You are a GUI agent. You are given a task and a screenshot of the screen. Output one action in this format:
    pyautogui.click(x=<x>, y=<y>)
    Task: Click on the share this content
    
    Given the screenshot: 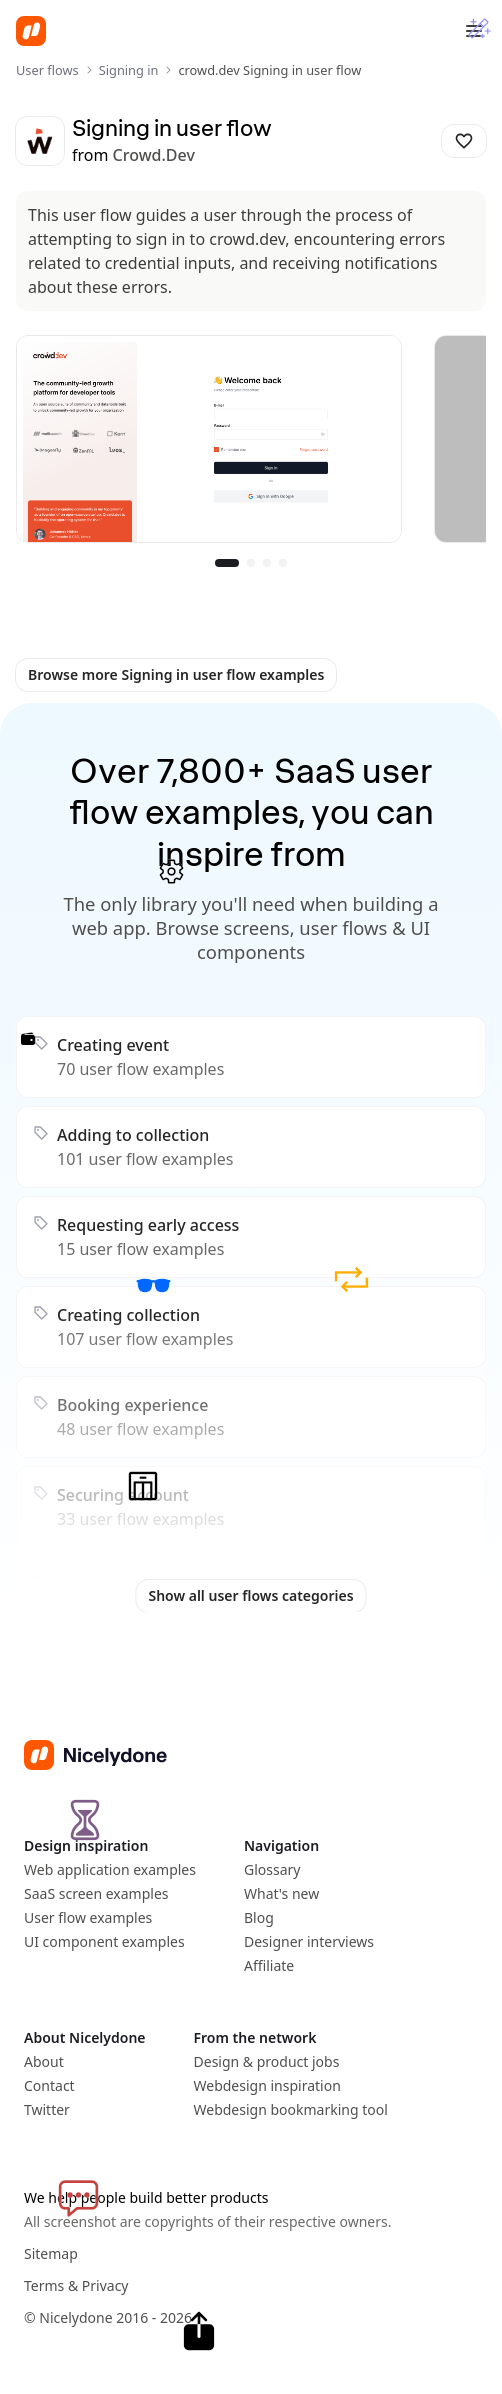 What is the action you would take?
    pyautogui.click(x=199, y=2331)
    